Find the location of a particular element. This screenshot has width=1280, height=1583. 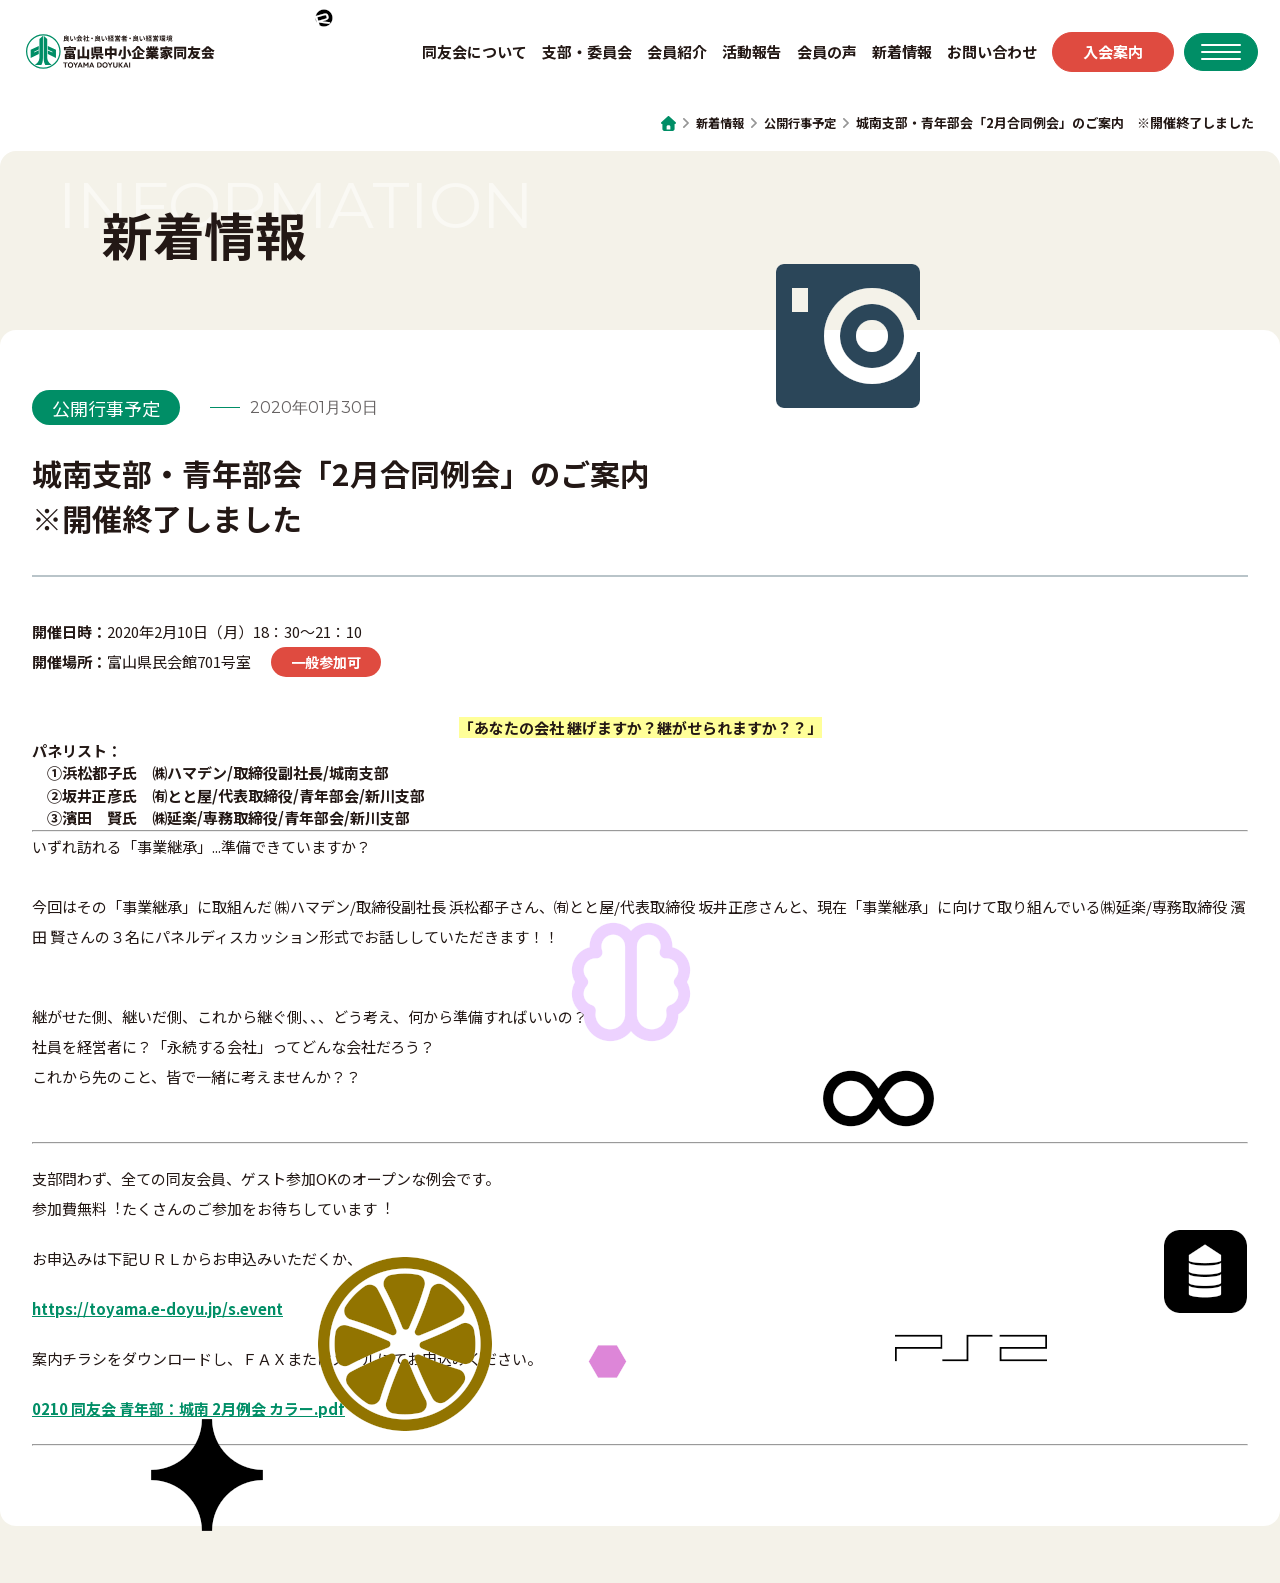

indicates unlimited or infinite content is located at coordinates (878, 1098).